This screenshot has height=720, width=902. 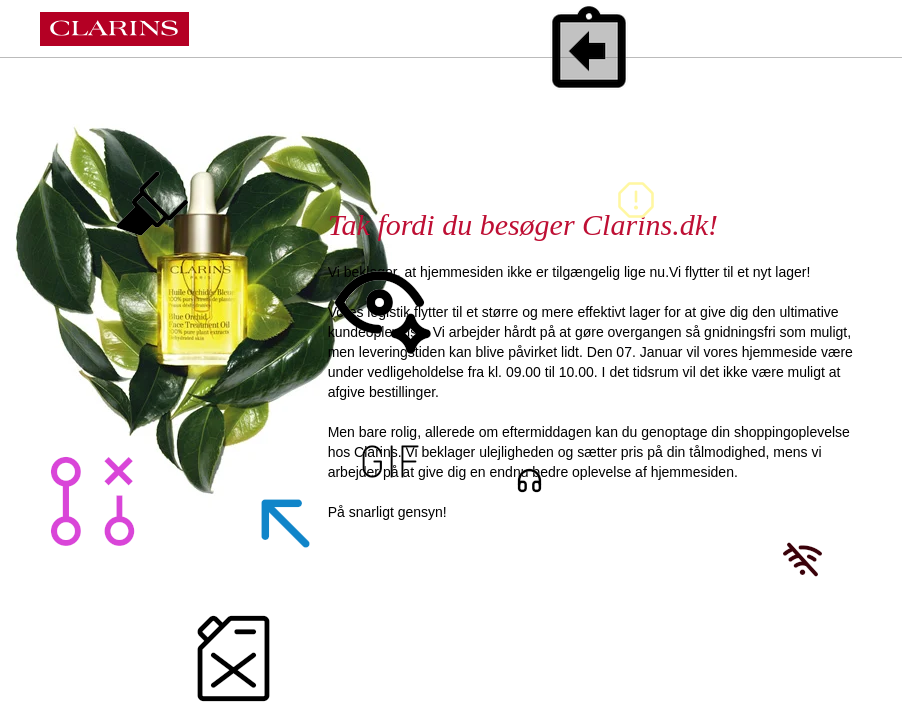 I want to click on indicates no wifi connection available, so click(x=802, y=559).